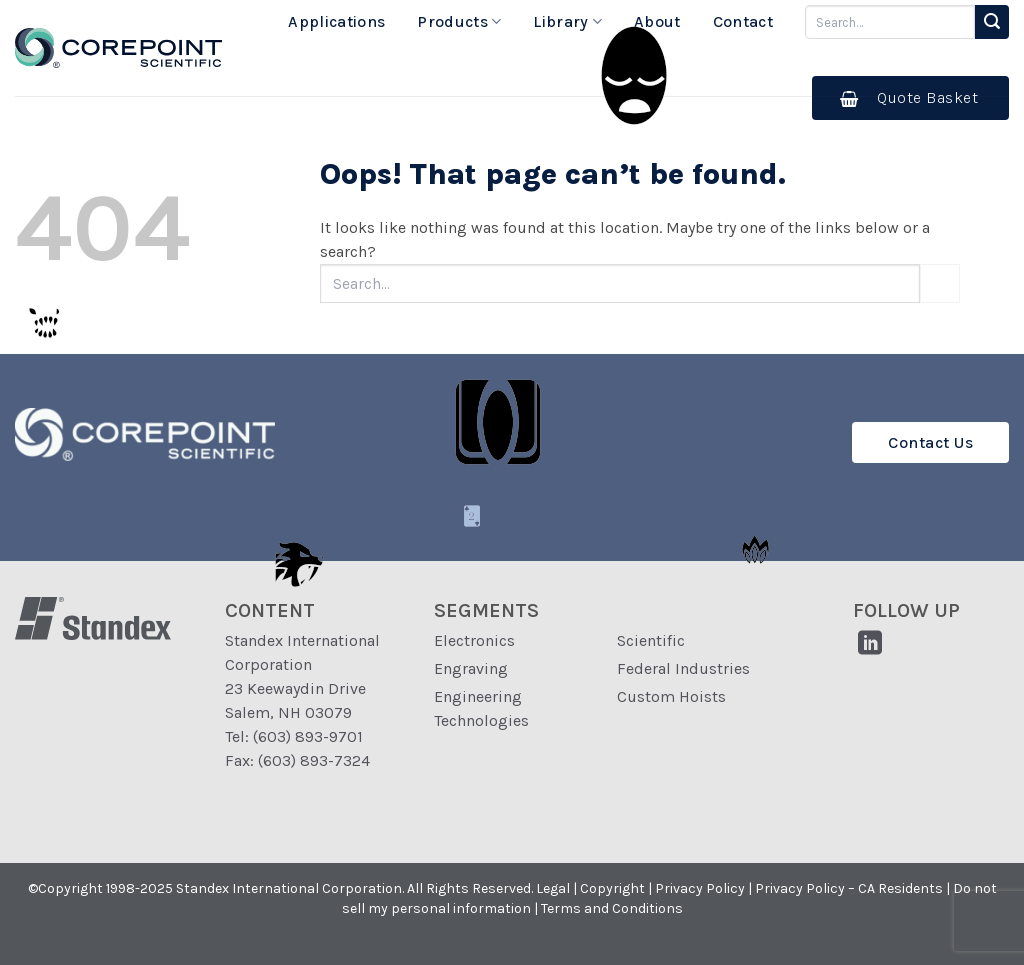  Describe the element at coordinates (472, 516) in the screenshot. I see `two of clubs playing card` at that location.